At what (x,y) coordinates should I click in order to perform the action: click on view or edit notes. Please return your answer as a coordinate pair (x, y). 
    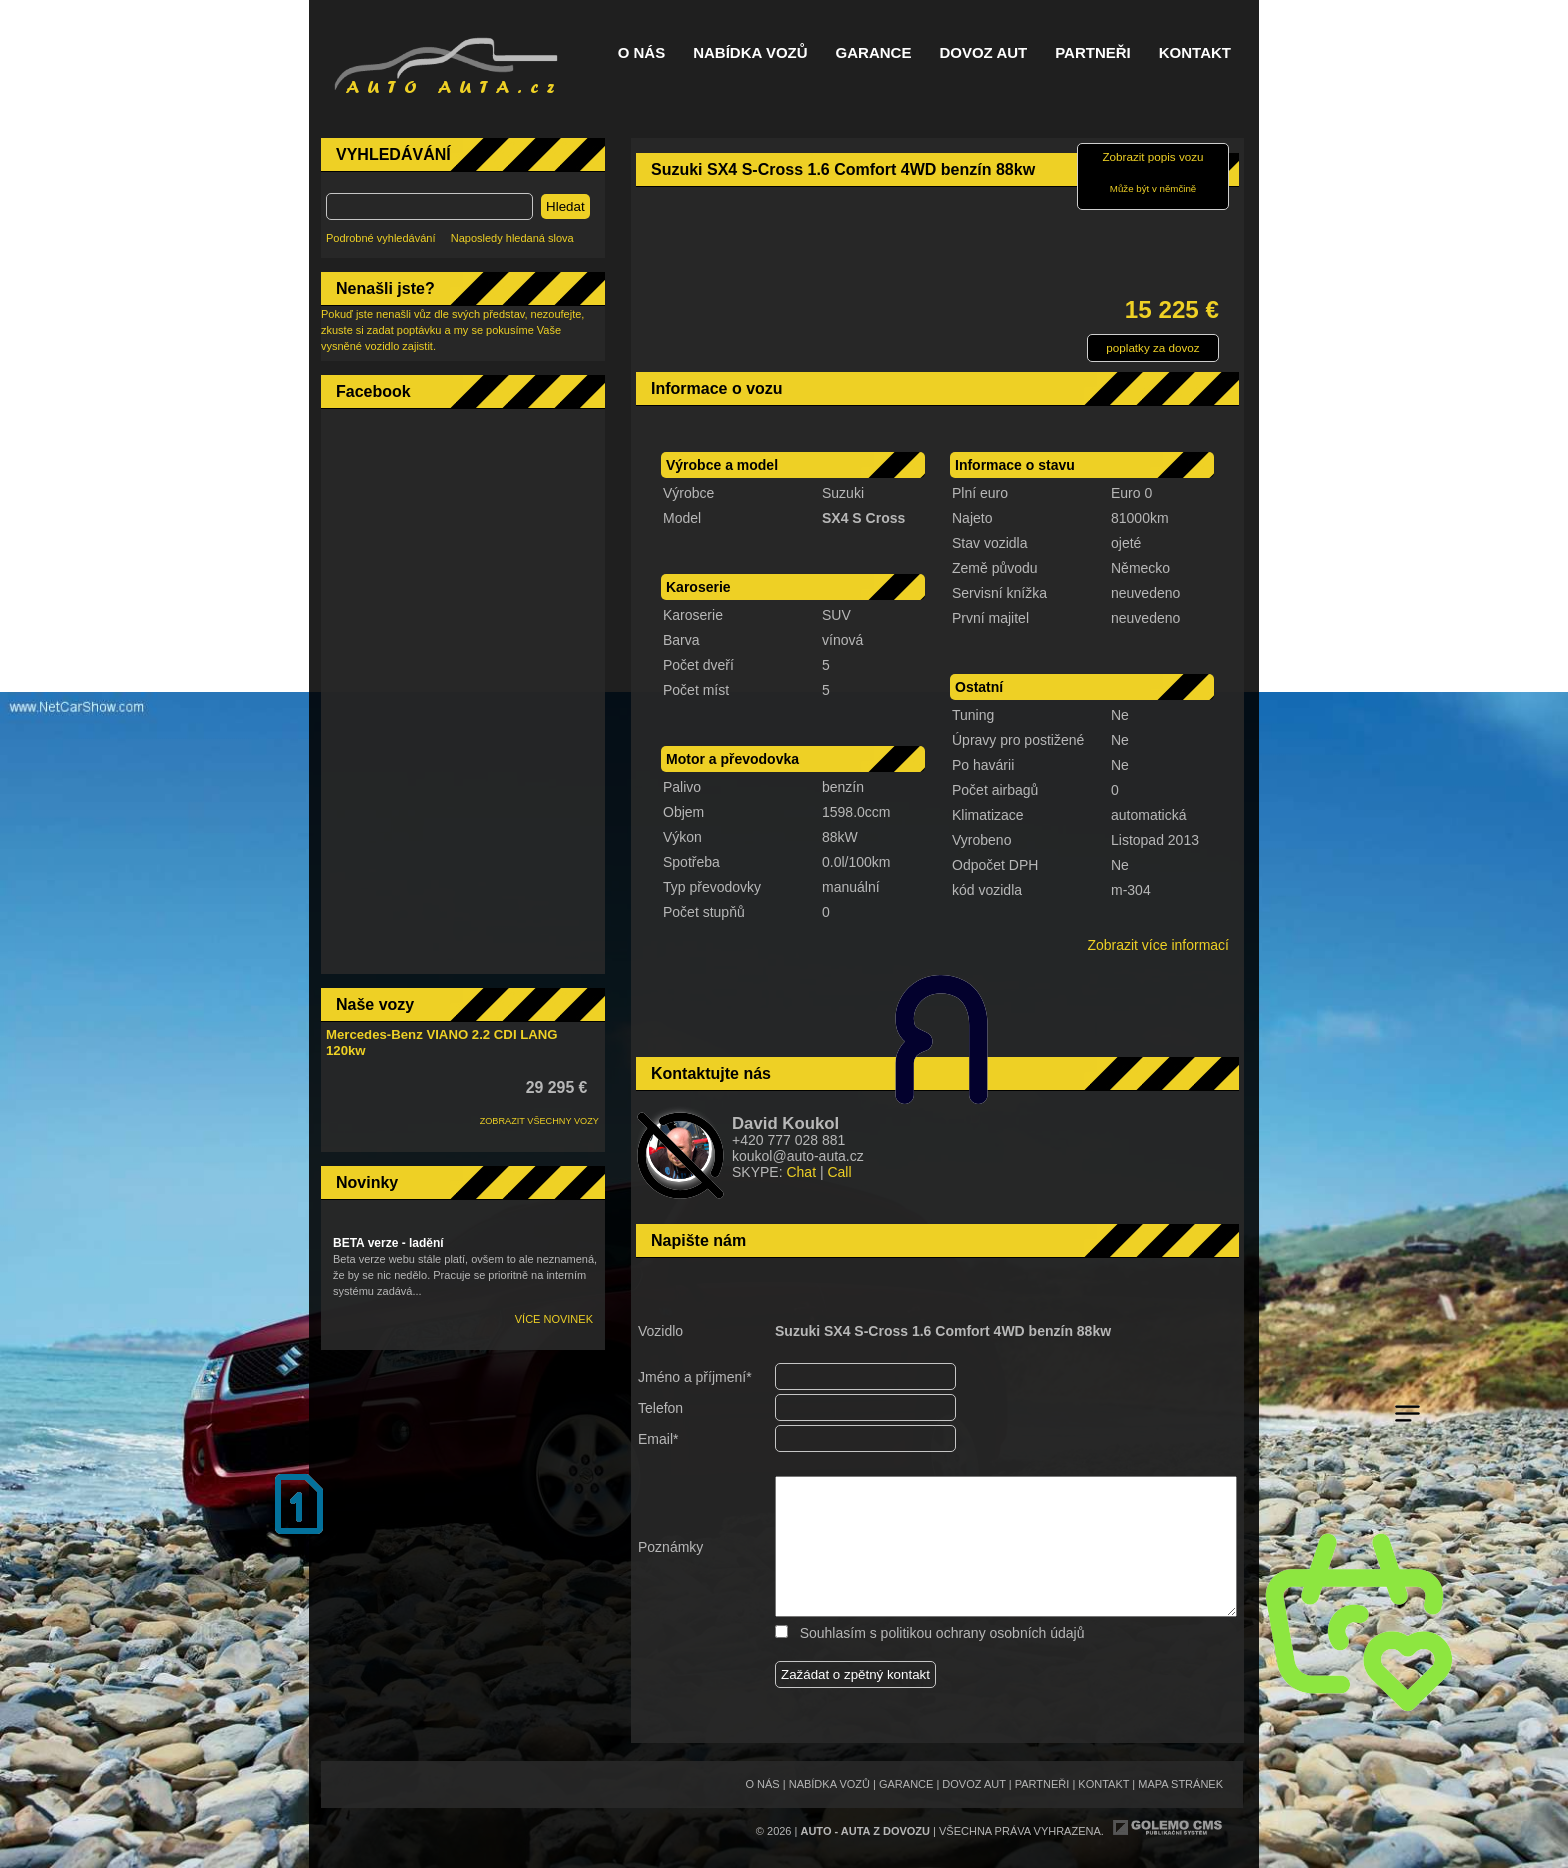
    Looking at the image, I should click on (1407, 1413).